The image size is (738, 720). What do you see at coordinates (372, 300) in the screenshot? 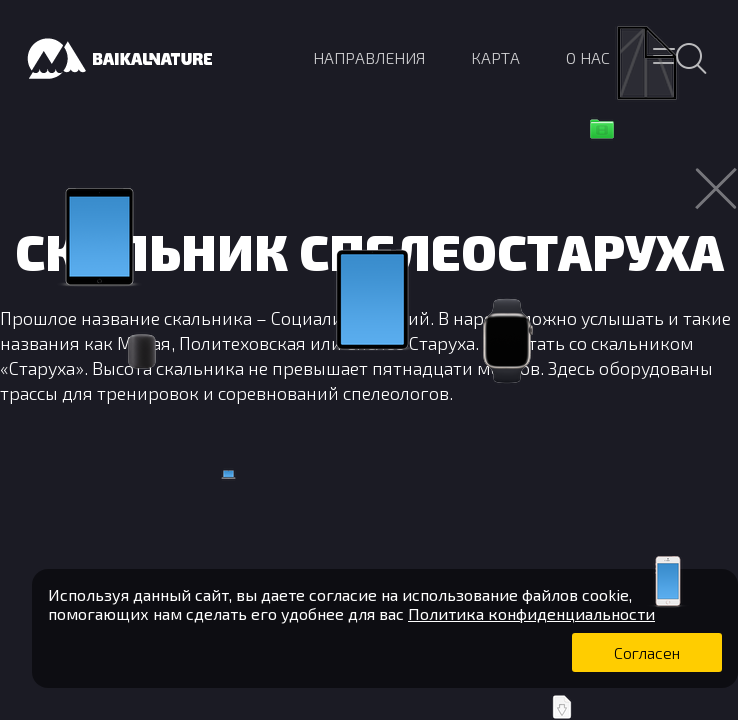
I see `iPad Air device icon` at bounding box center [372, 300].